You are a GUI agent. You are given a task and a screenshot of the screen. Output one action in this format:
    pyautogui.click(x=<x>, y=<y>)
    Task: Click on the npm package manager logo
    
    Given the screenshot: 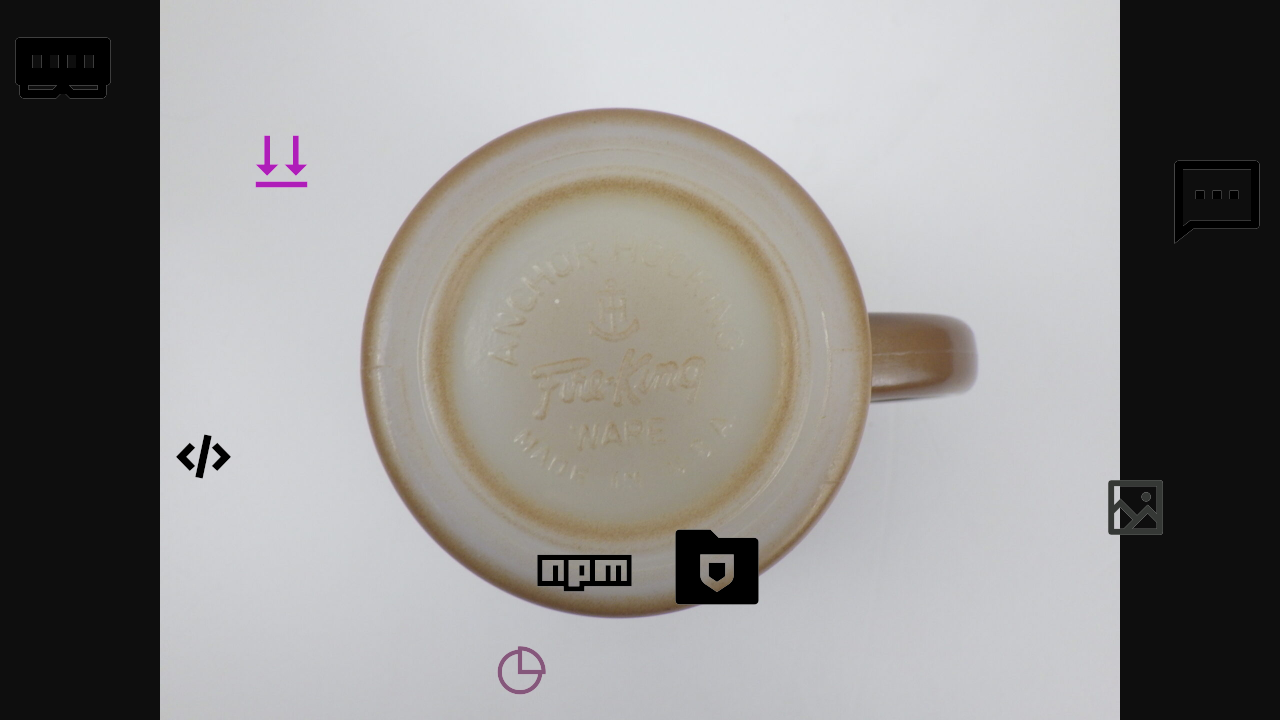 What is the action you would take?
    pyautogui.click(x=584, y=570)
    